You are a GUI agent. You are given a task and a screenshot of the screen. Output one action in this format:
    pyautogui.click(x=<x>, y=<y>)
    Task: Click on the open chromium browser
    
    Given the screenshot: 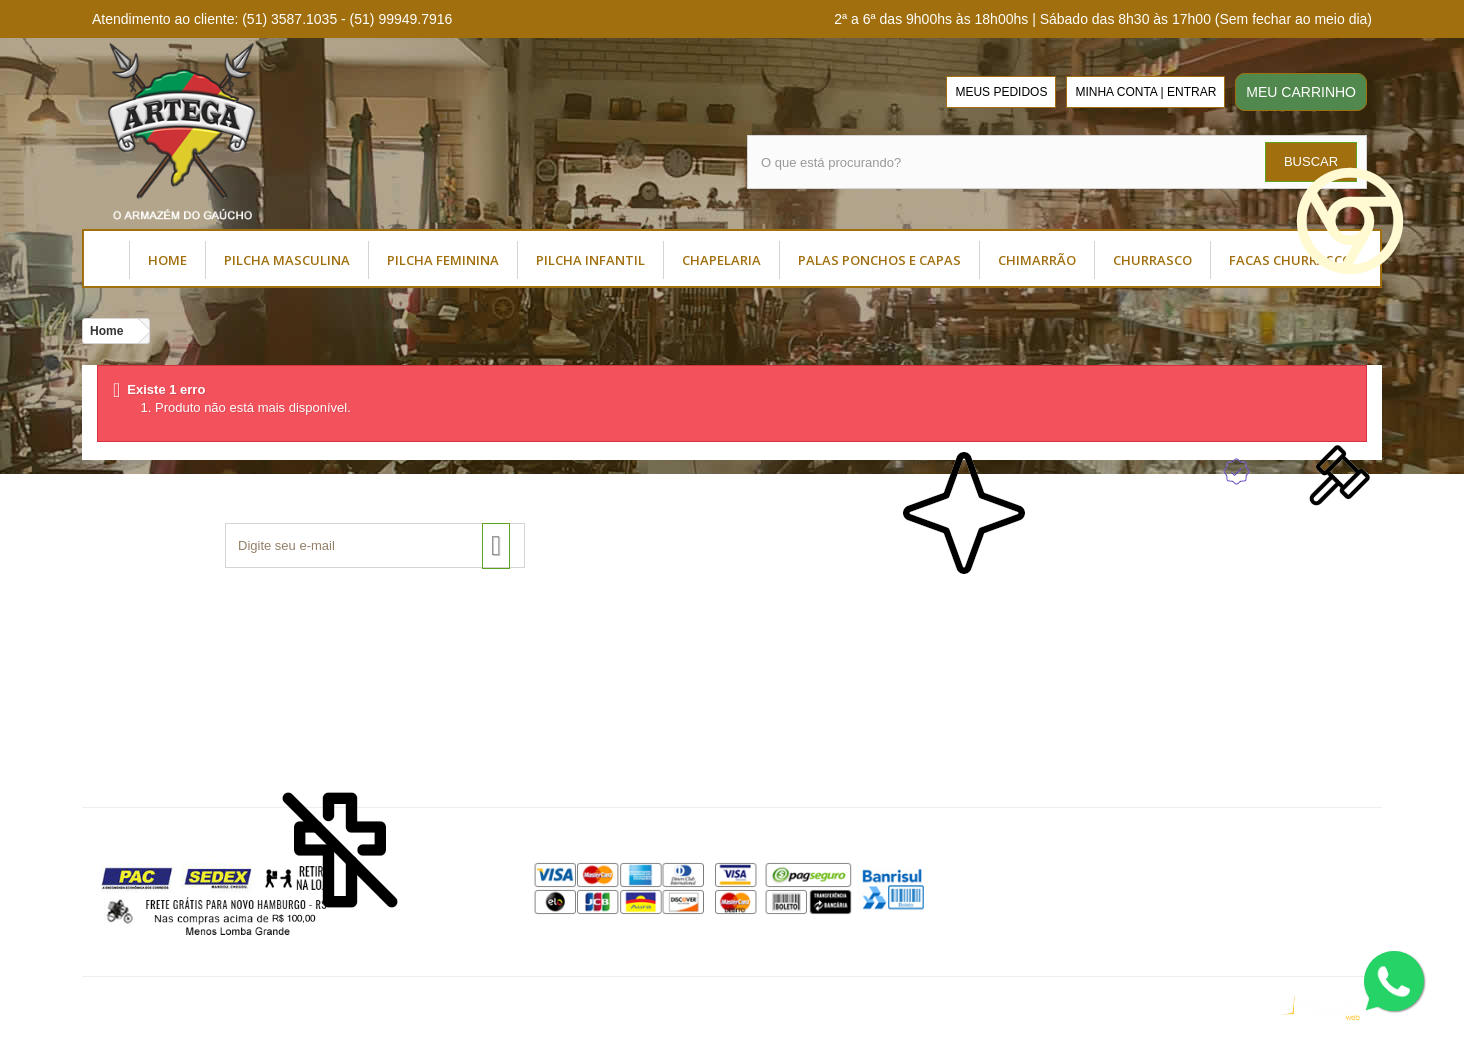 What is the action you would take?
    pyautogui.click(x=1350, y=221)
    